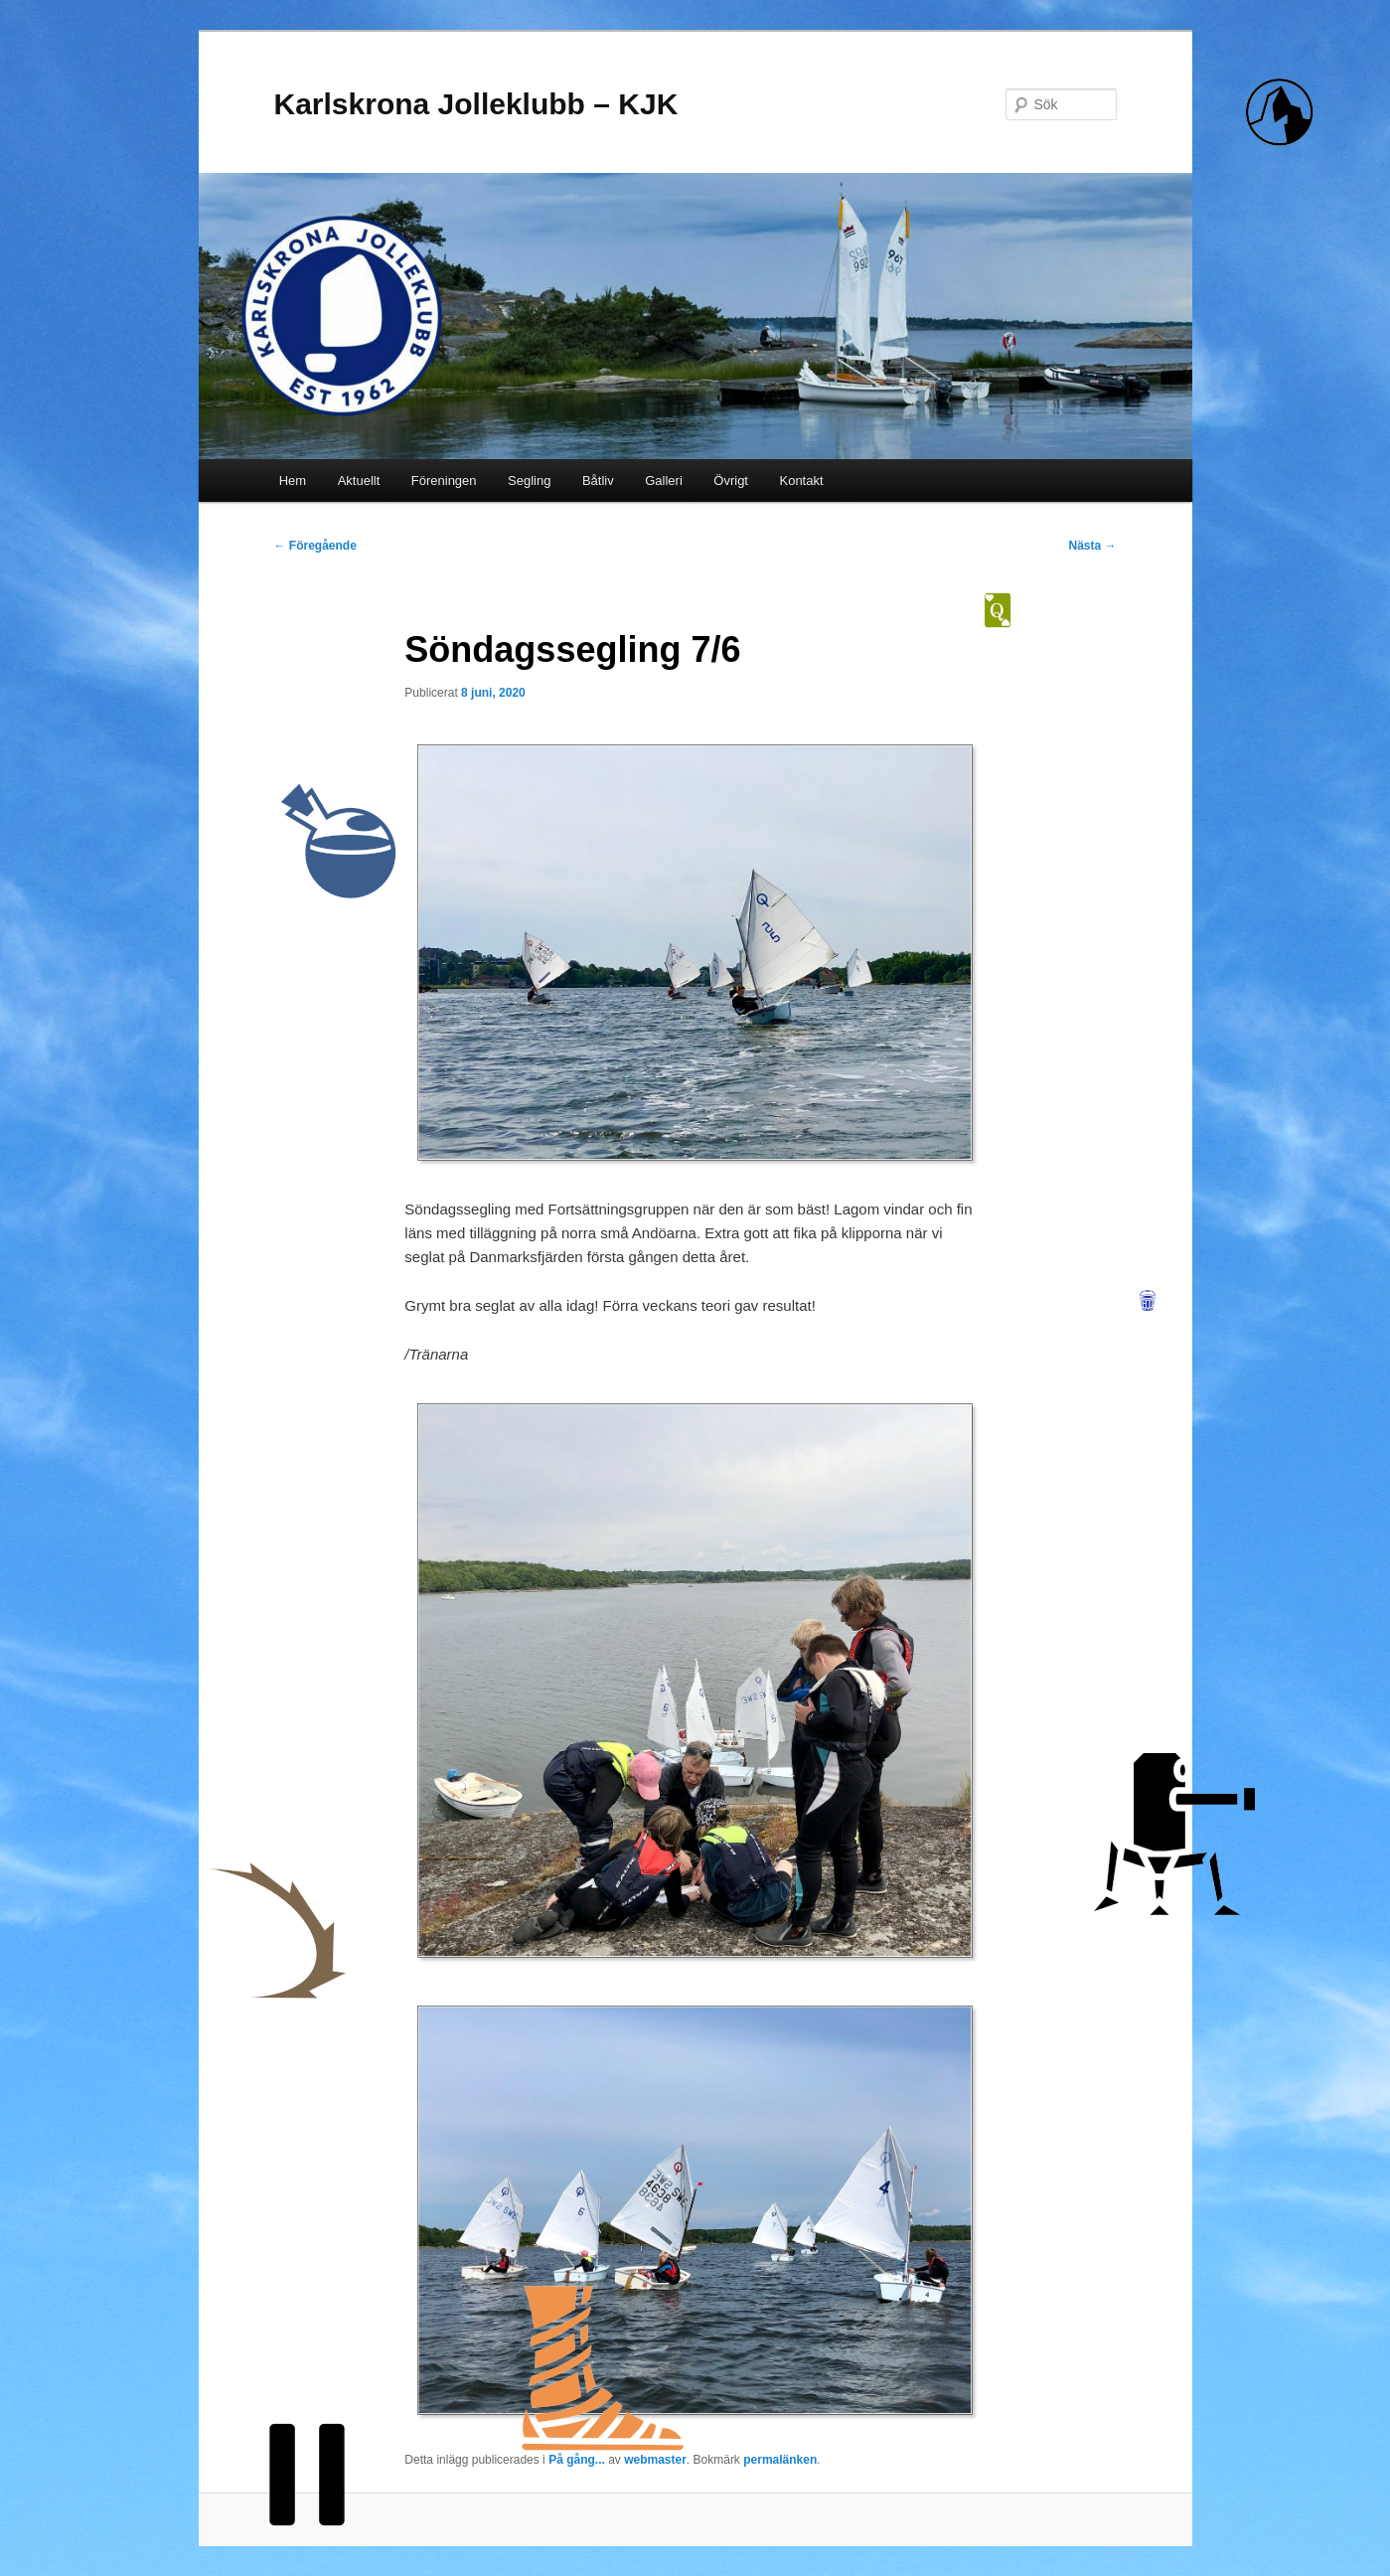 The height and width of the screenshot is (2576, 1390). I want to click on empty inventory slot for container items, so click(1148, 1300).